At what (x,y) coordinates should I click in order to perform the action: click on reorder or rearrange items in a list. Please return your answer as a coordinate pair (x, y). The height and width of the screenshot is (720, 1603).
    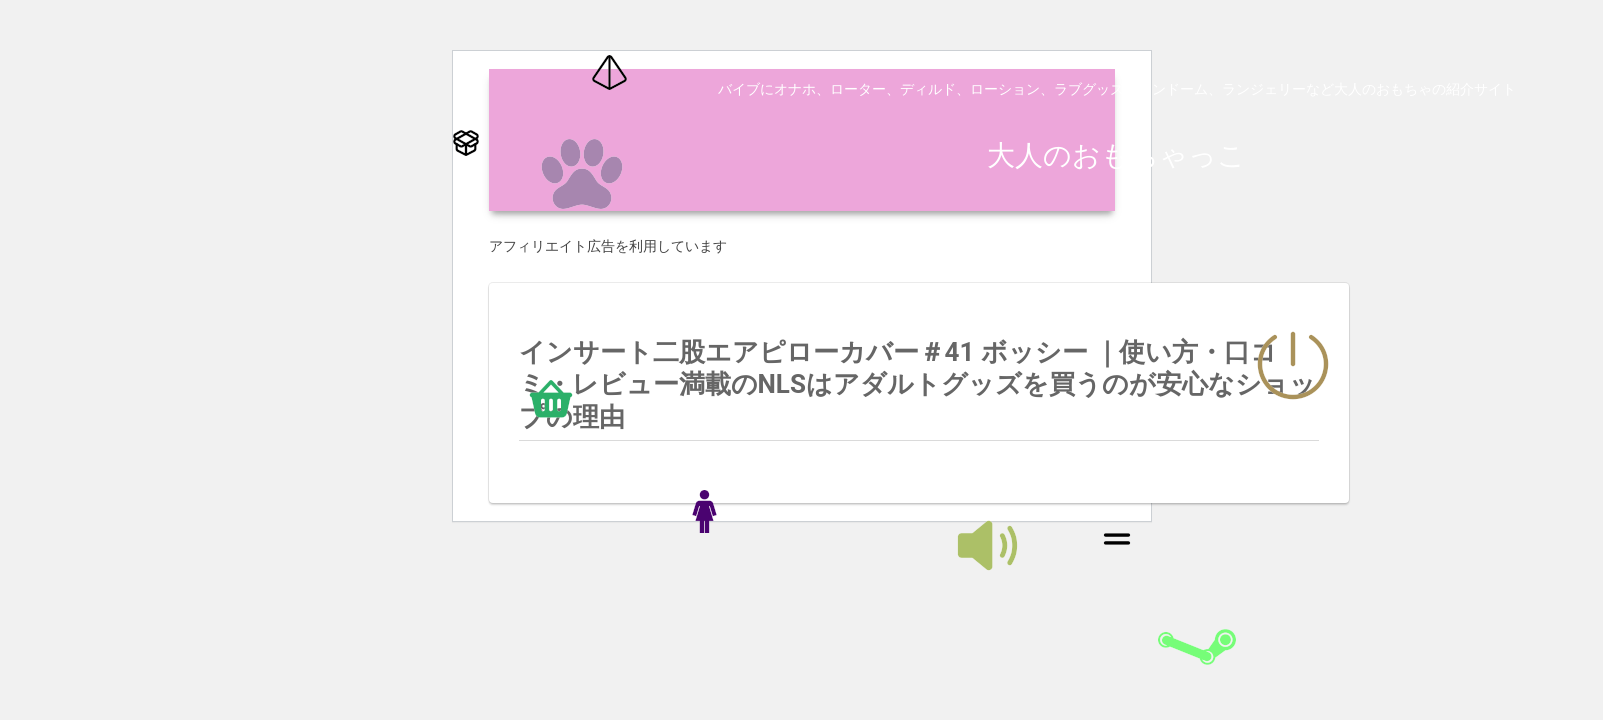
    Looking at the image, I should click on (1117, 539).